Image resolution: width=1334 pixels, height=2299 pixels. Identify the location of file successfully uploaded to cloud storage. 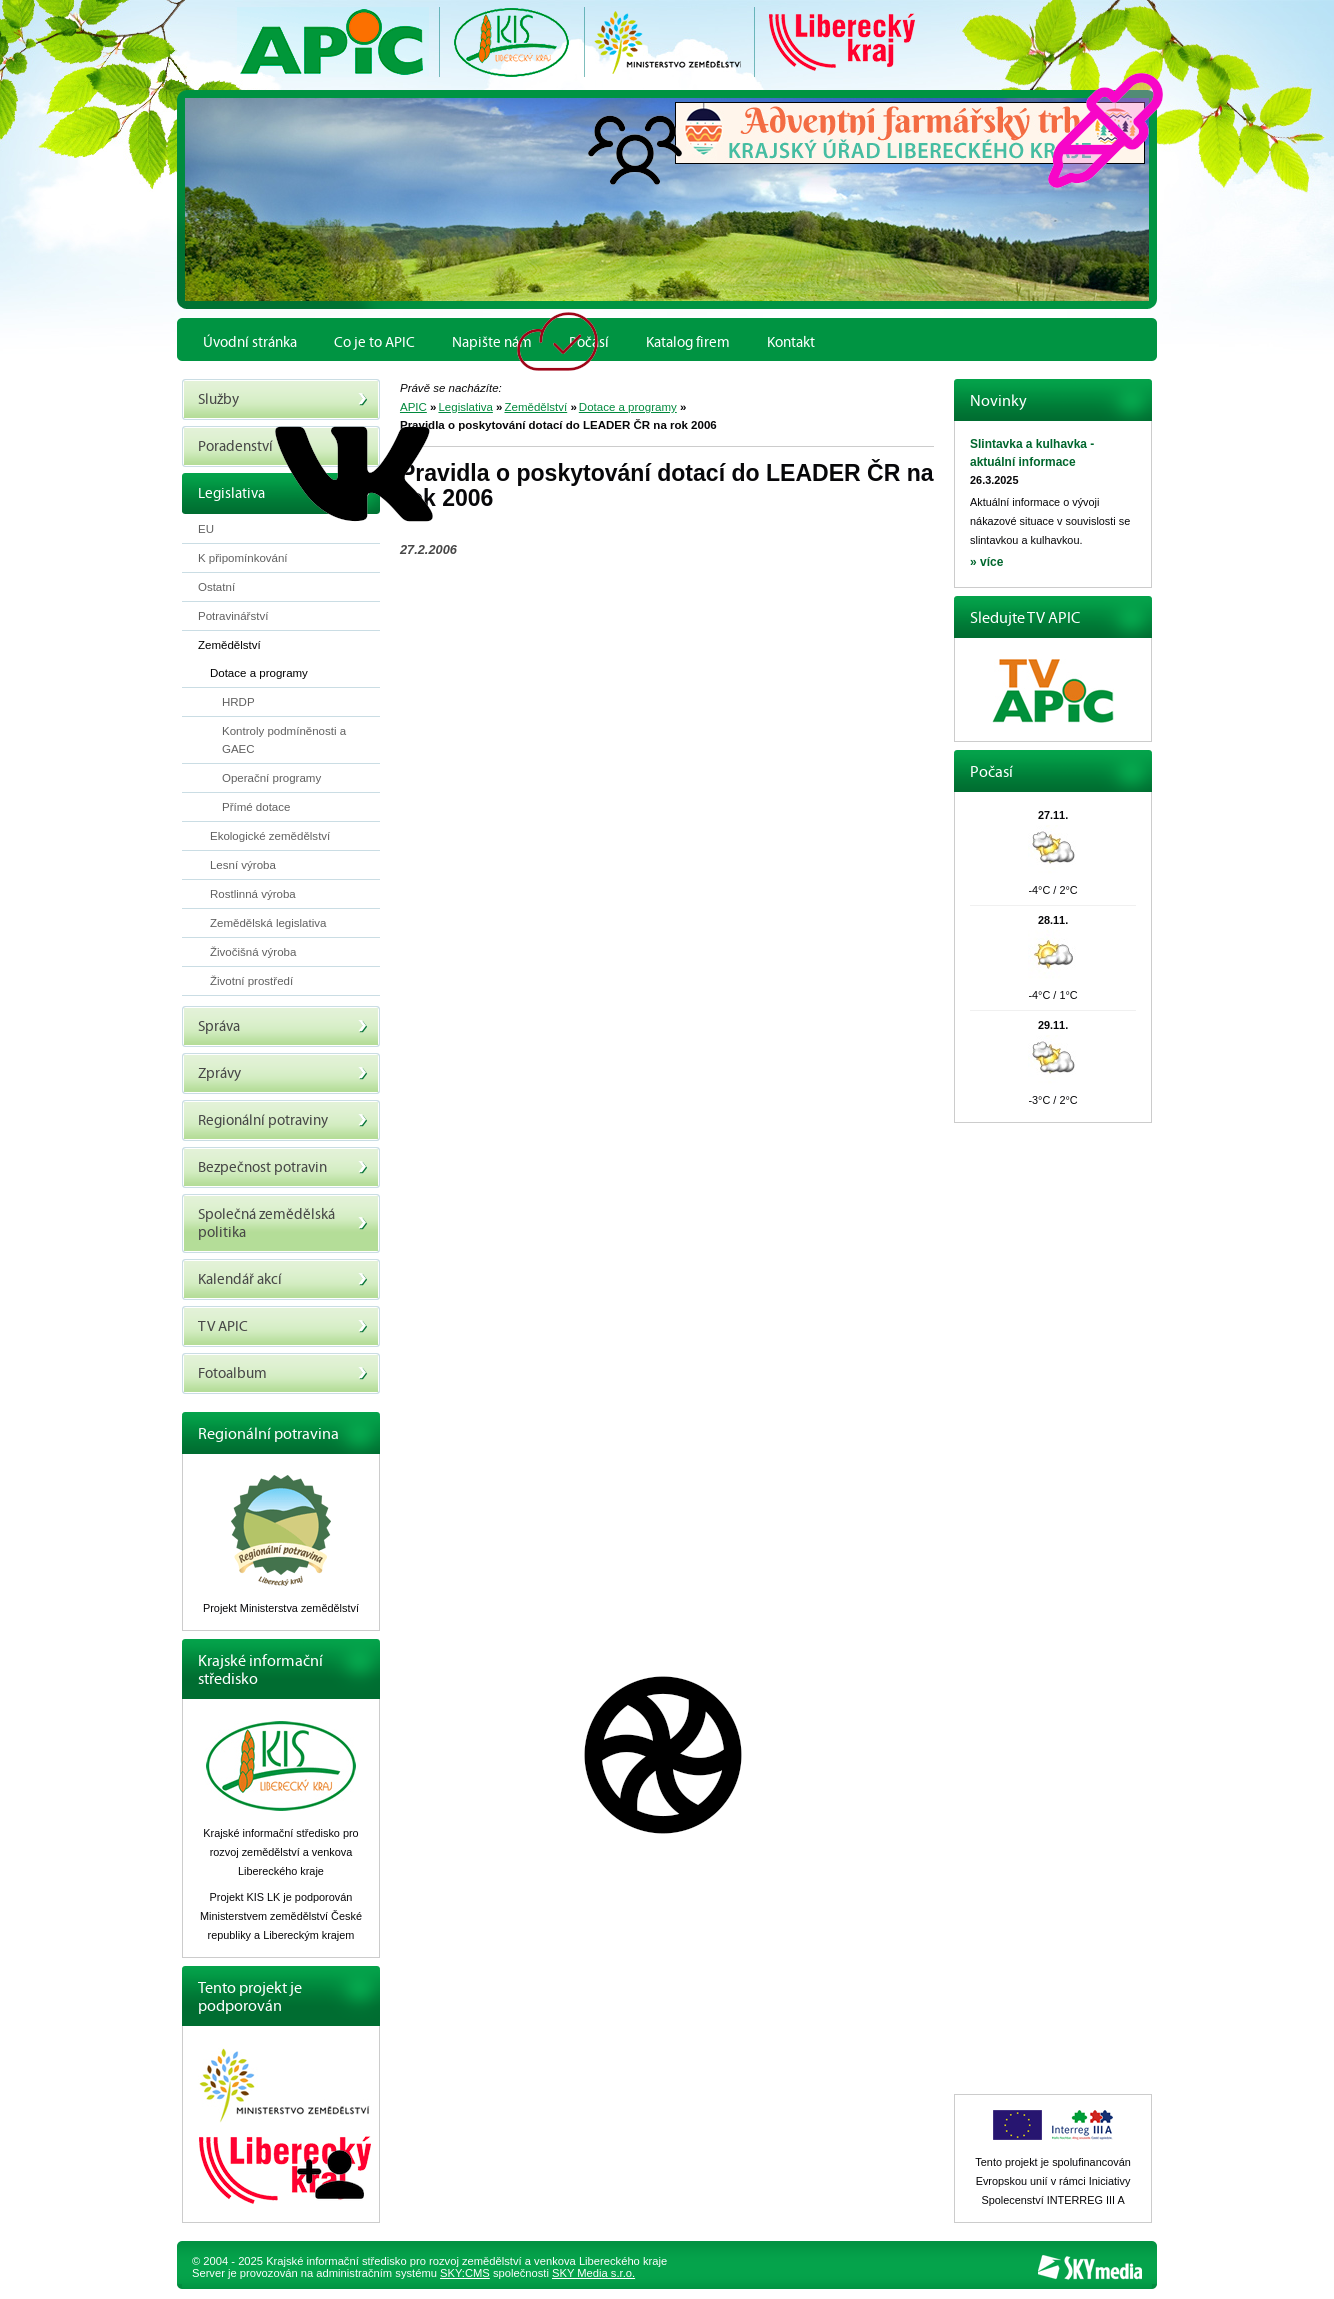
(557, 341).